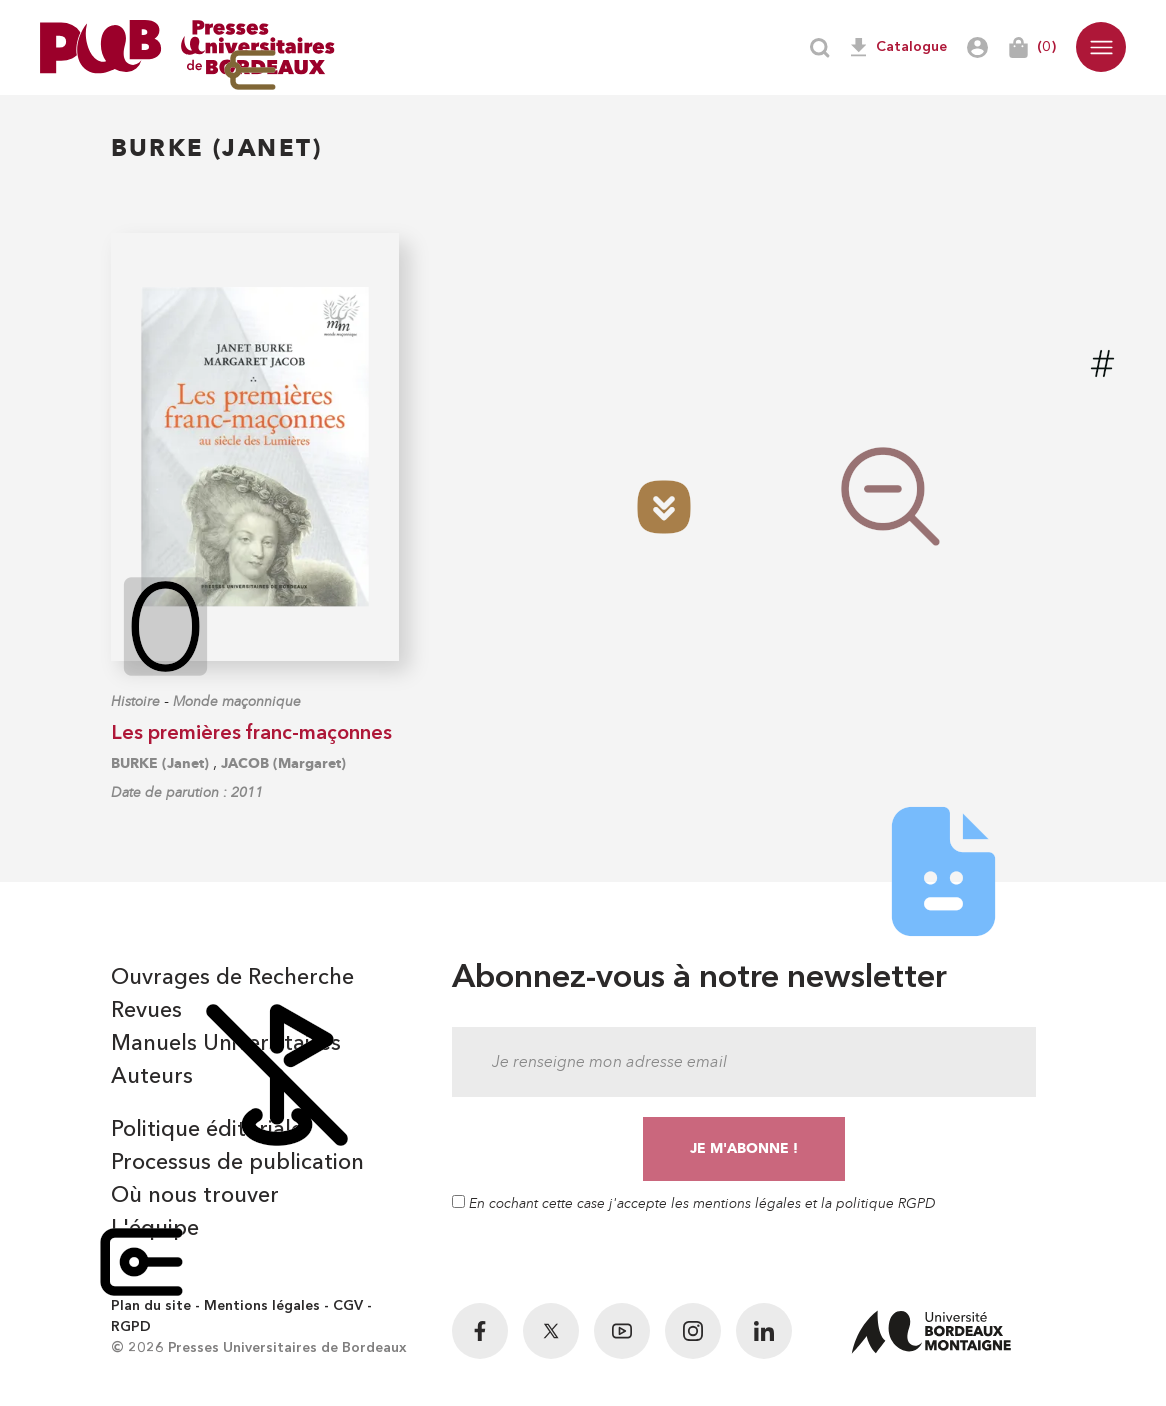 The width and height of the screenshot is (1166, 1406). What do you see at coordinates (139, 1262) in the screenshot?
I see `access your wallet or payment methods` at bounding box center [139, 1262].